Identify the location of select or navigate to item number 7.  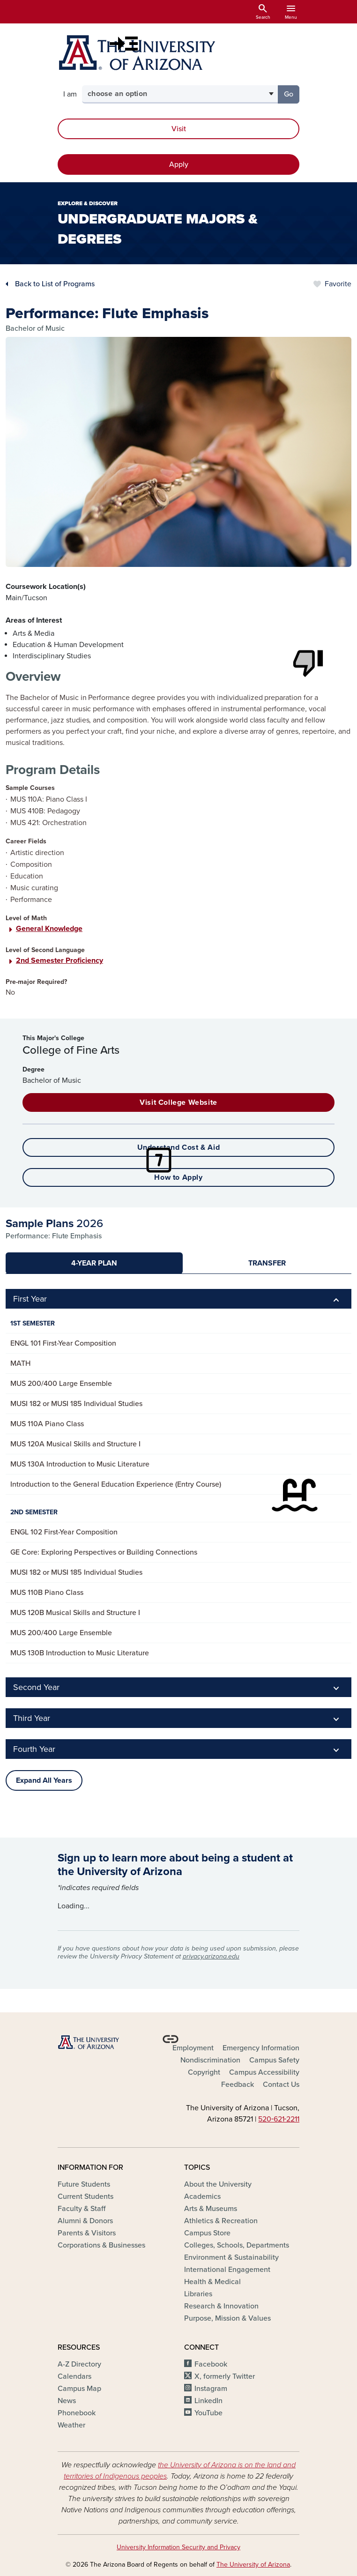
(159, 1160).